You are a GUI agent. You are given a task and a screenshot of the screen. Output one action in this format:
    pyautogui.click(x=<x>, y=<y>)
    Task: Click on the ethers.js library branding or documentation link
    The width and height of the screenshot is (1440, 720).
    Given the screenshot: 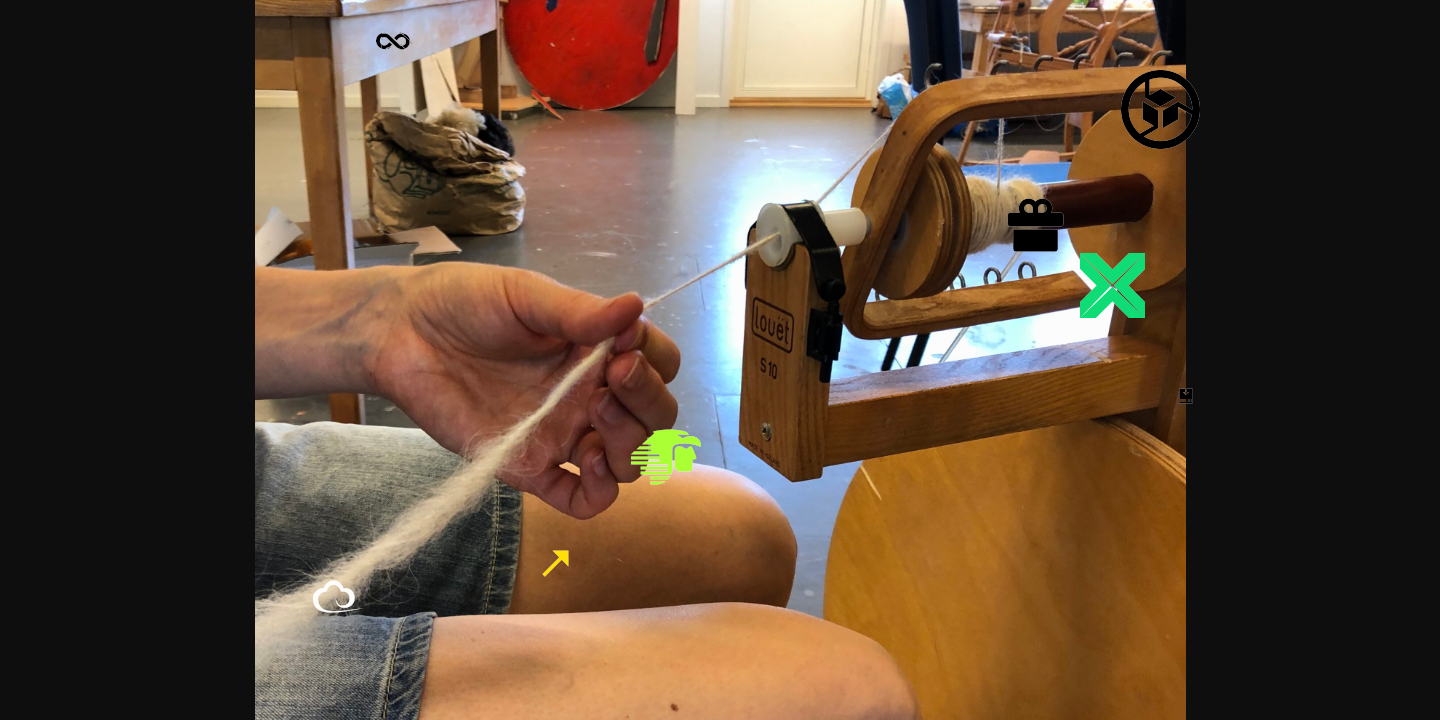 What is the action you would take?
    pyautogui.click(x=338, y=596)
    